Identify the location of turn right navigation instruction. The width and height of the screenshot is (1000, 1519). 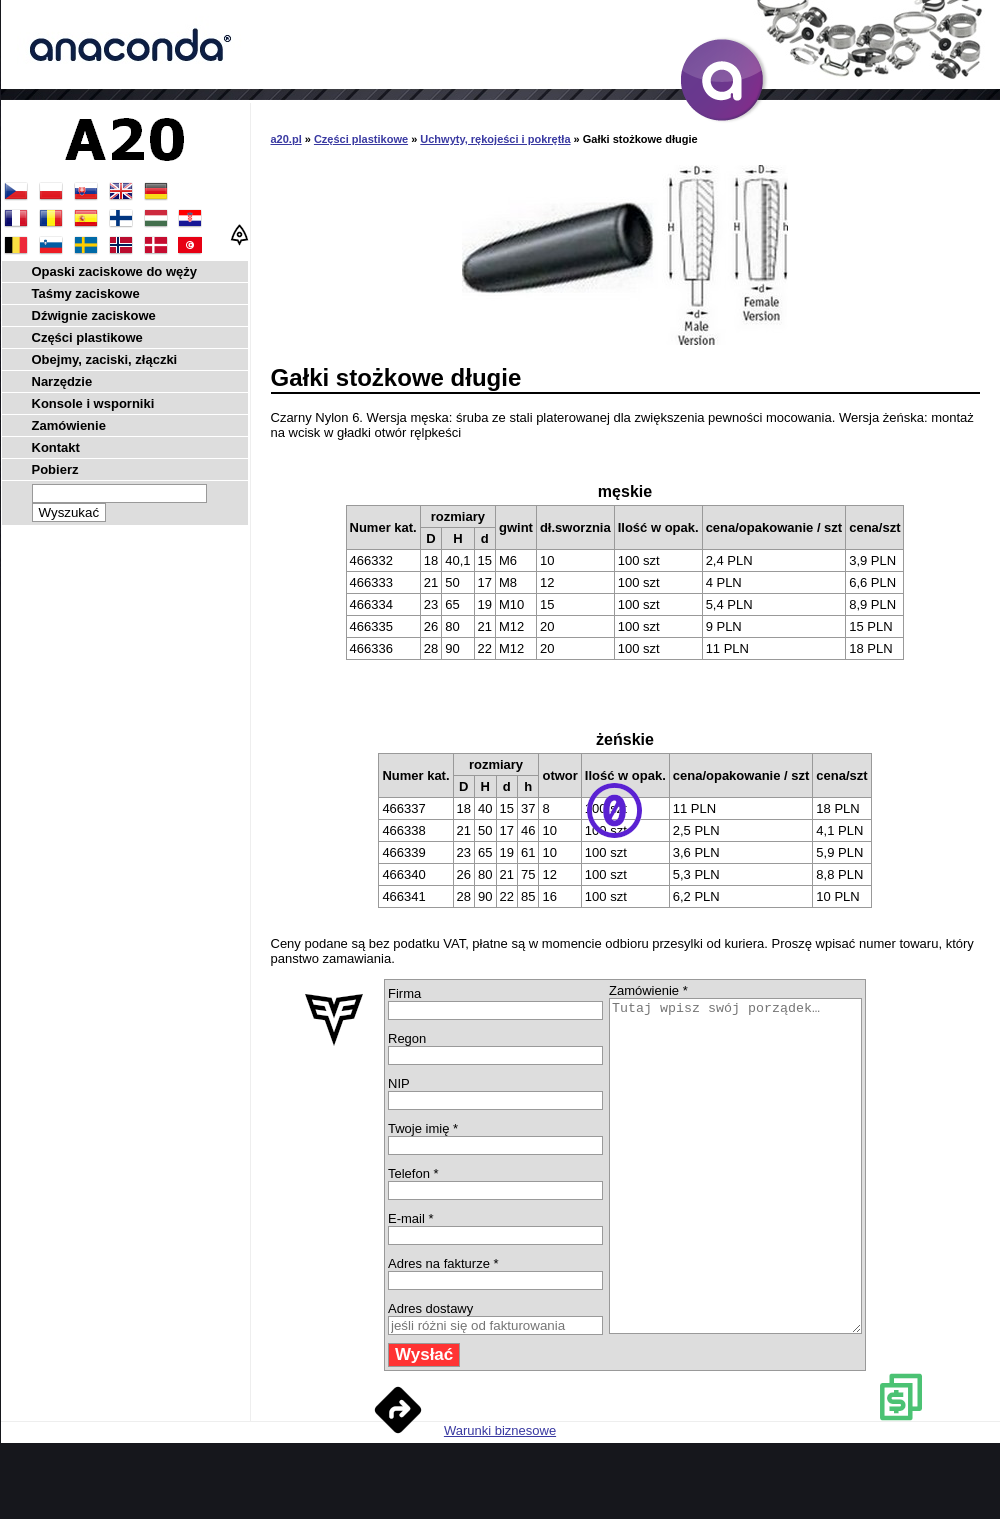
(398, 1410).